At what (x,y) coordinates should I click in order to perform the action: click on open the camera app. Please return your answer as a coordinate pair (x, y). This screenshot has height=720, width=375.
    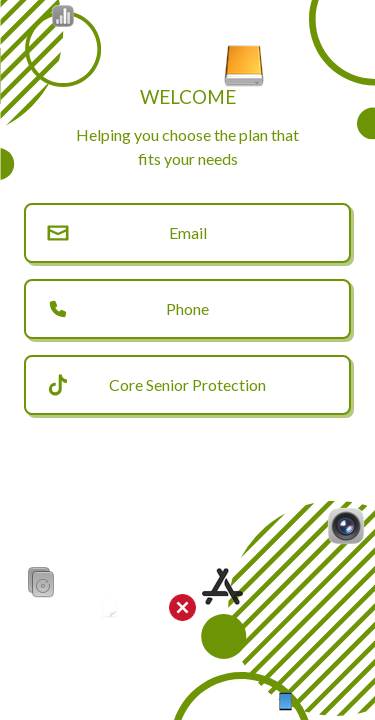
    Looking at the image, I should click on (346, 526).